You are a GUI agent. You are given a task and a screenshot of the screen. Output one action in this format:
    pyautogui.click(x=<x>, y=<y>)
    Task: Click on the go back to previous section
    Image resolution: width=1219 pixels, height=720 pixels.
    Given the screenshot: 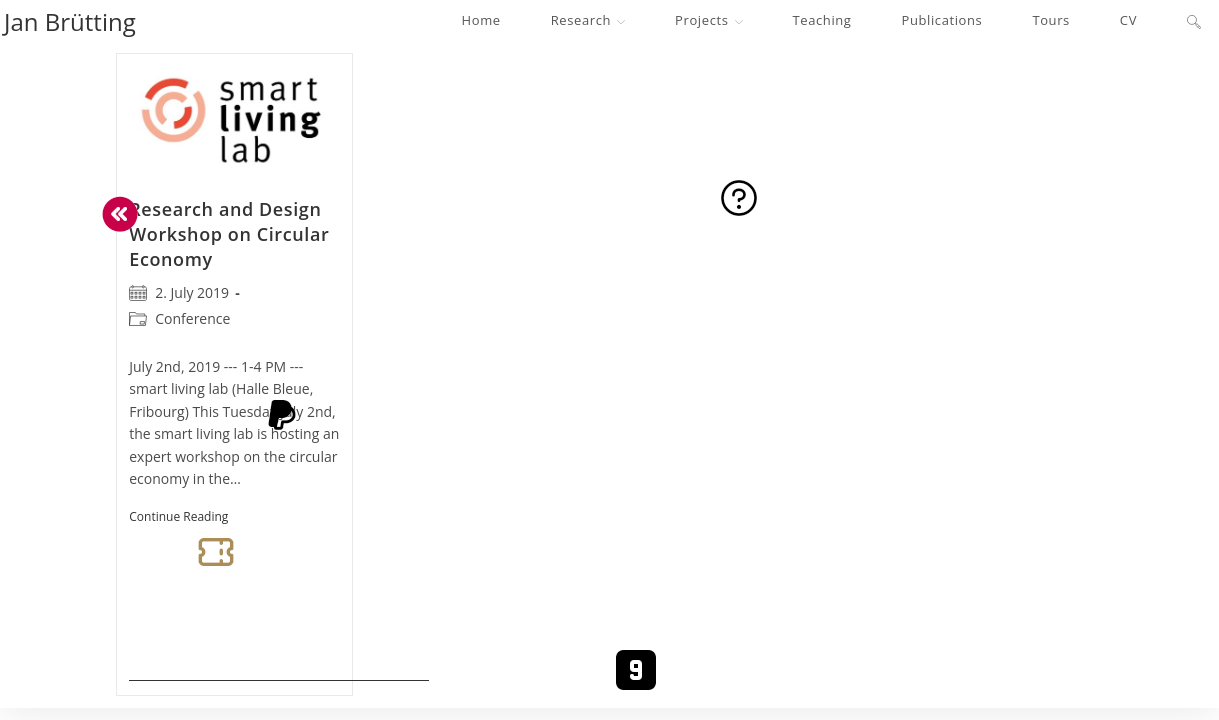 What is the action you would take?
    pyautogui.click(x=120, y=214)
    